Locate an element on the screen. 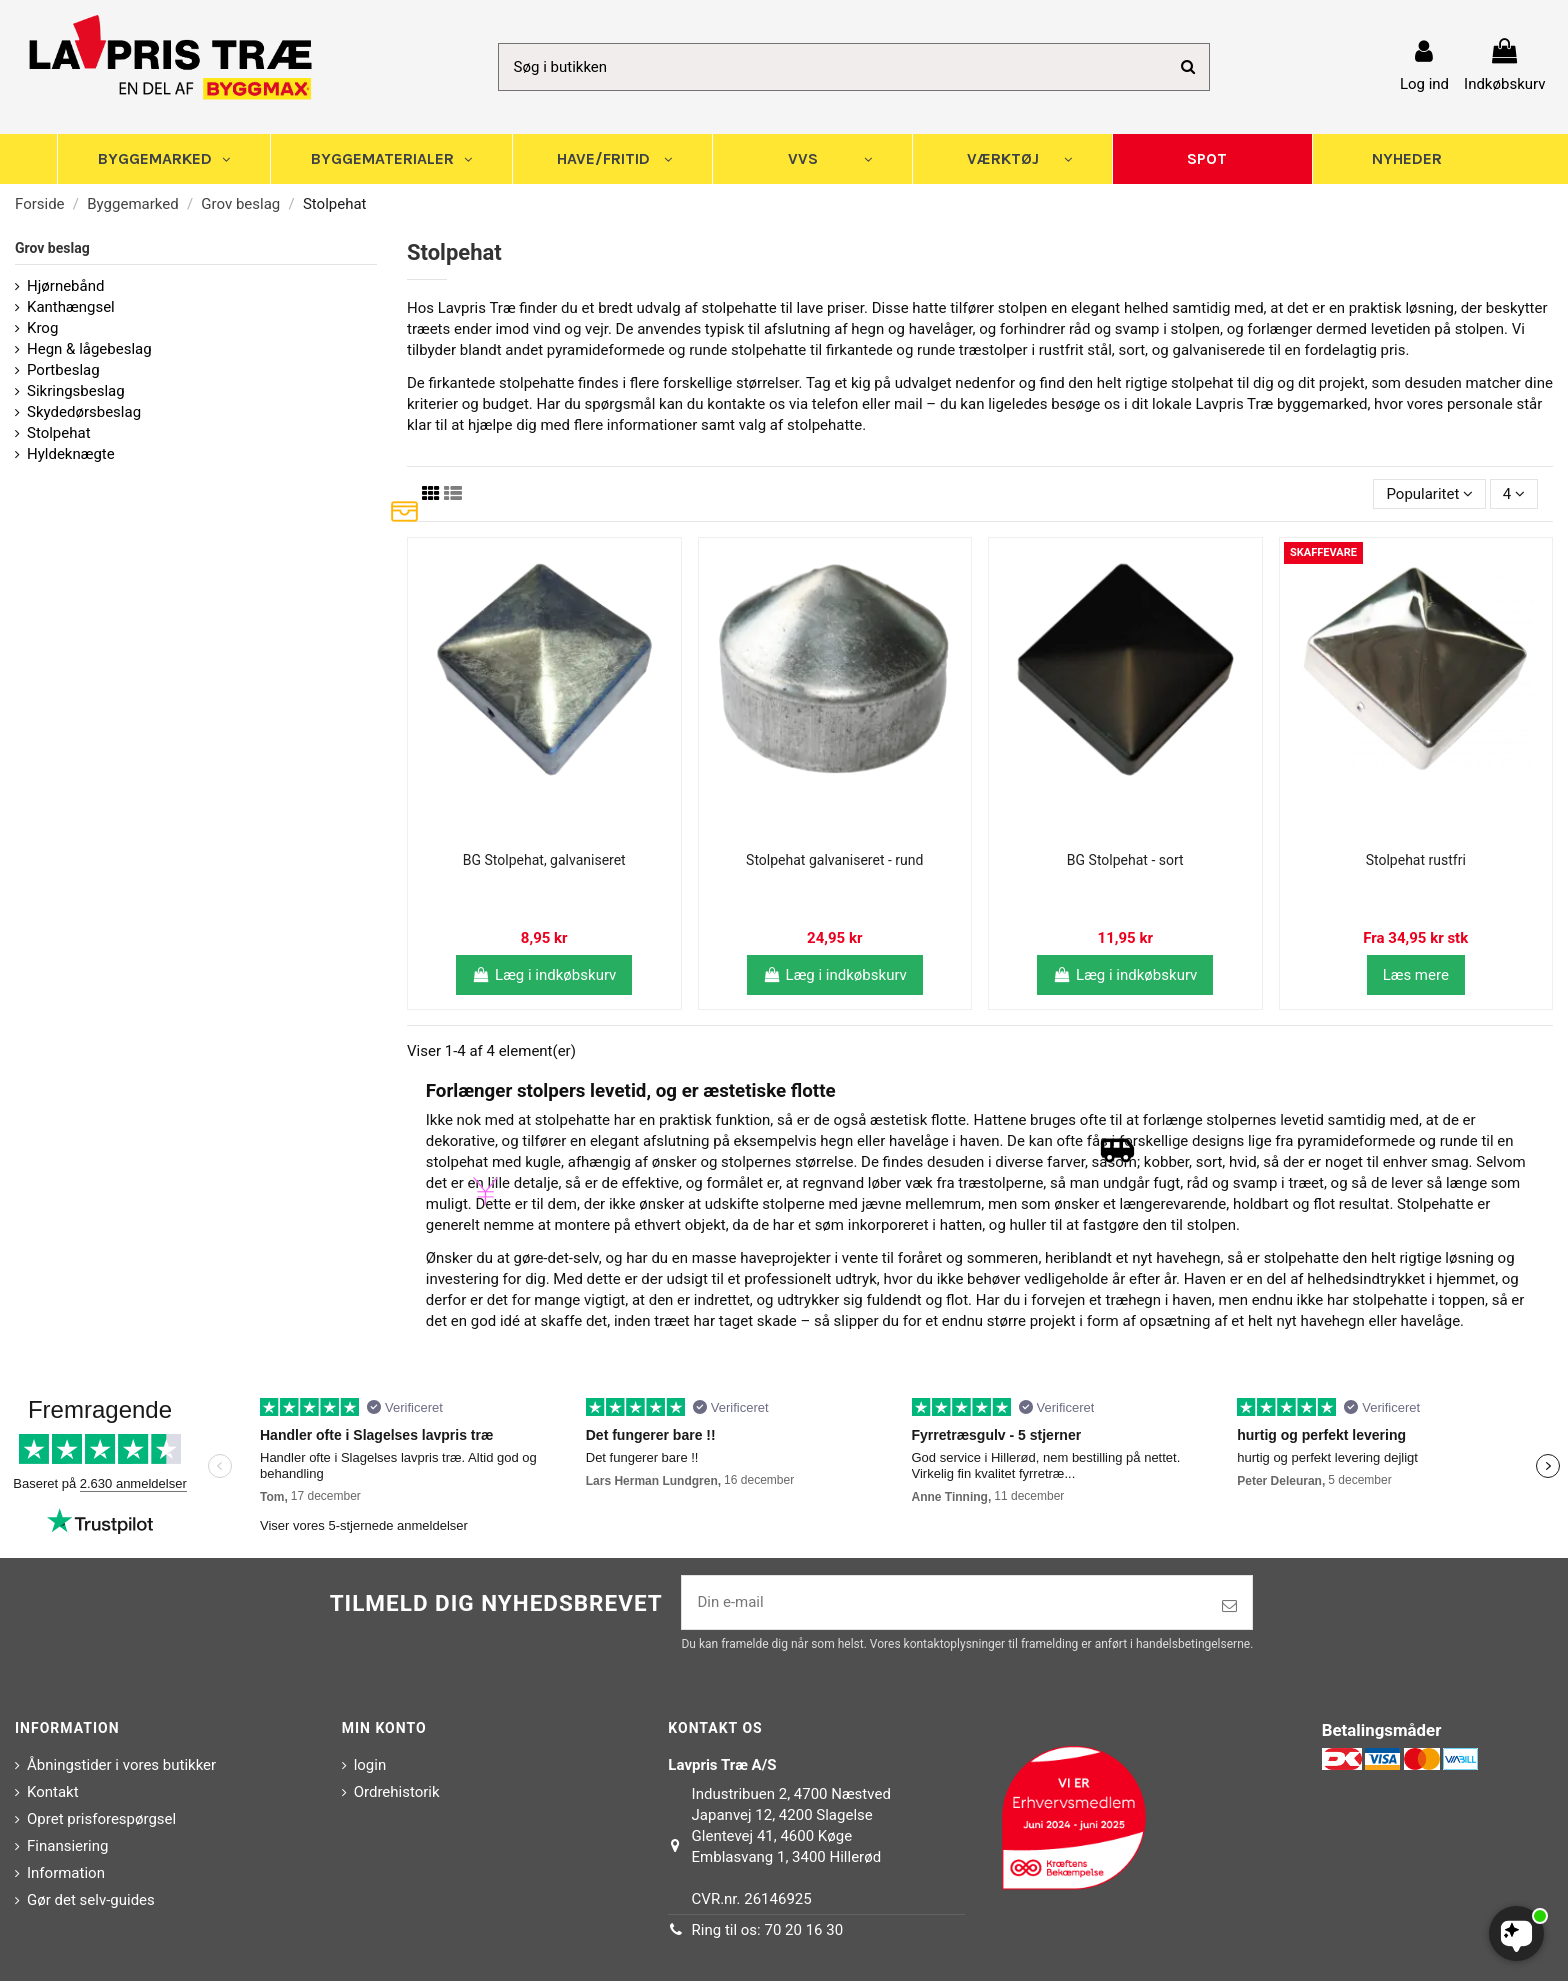 The height and width of the screenshot is (1981, 1568). access shuttle or transportation services is located at coordinates (1117, 1149).